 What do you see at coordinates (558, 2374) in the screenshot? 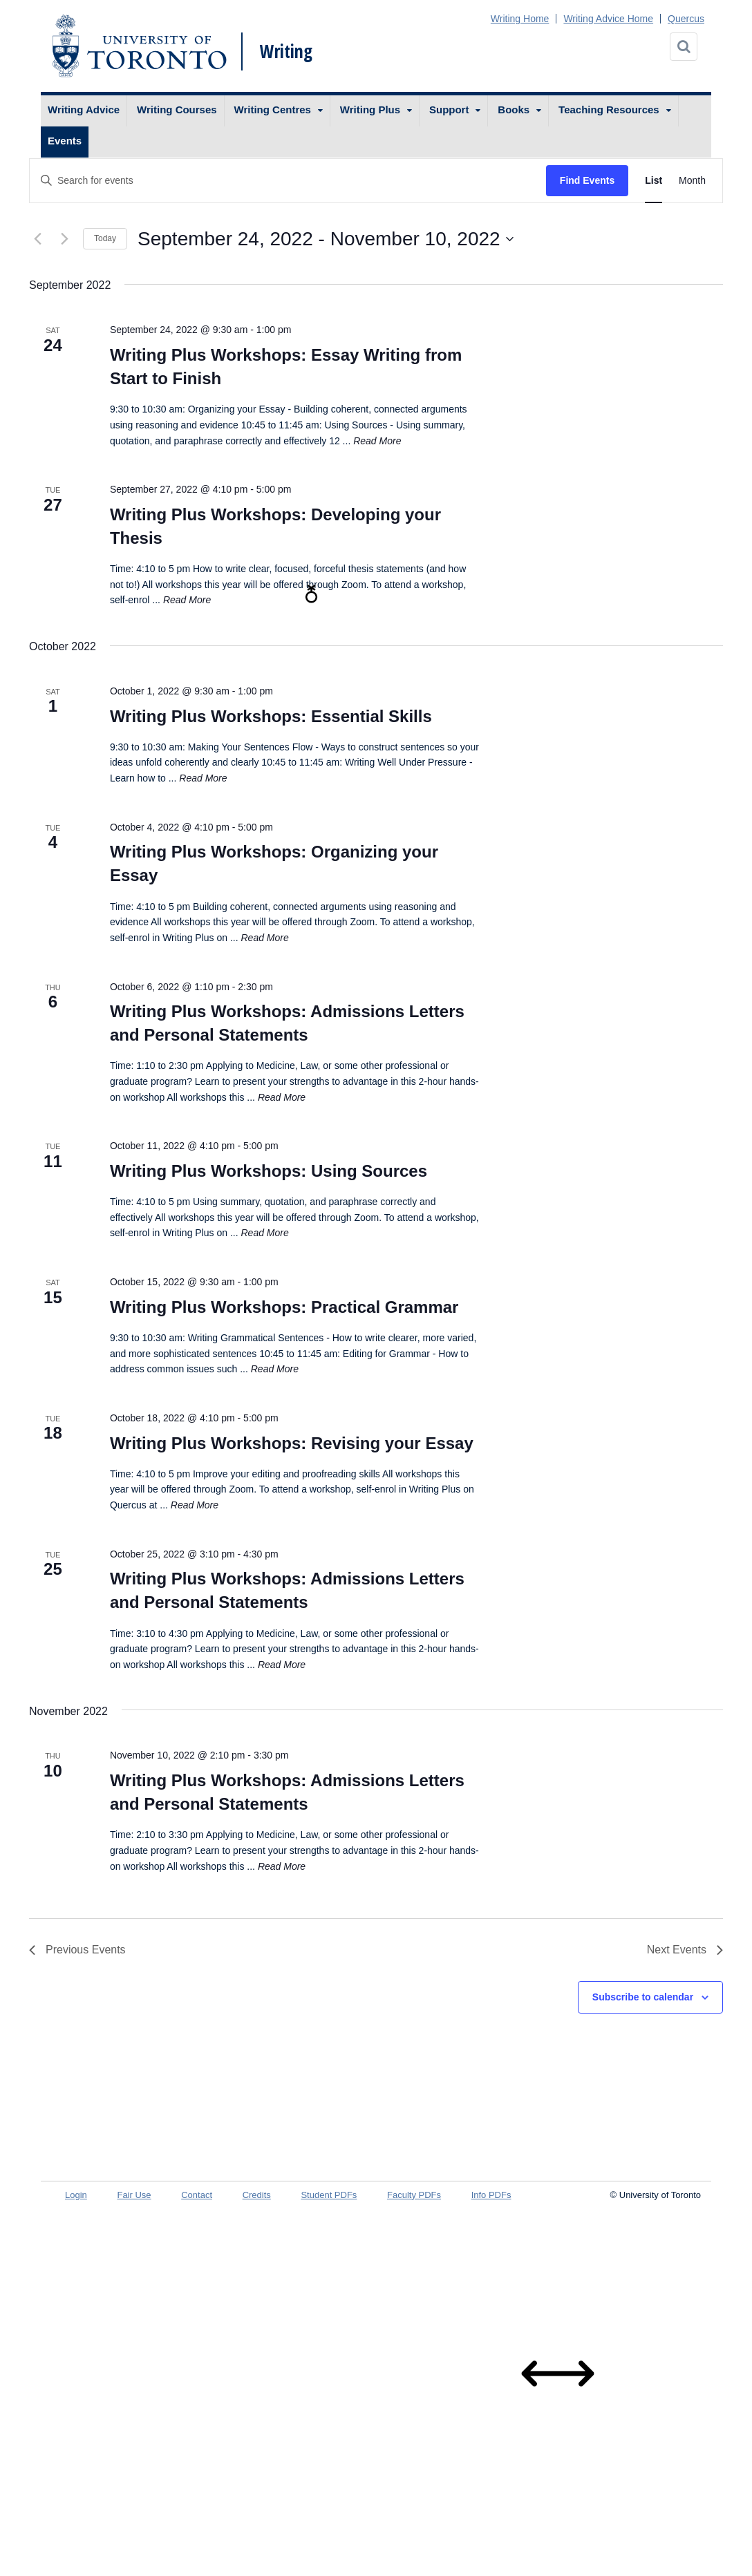
I see `adjust horizontal spacing or width` at bounding box center [558, 2374].